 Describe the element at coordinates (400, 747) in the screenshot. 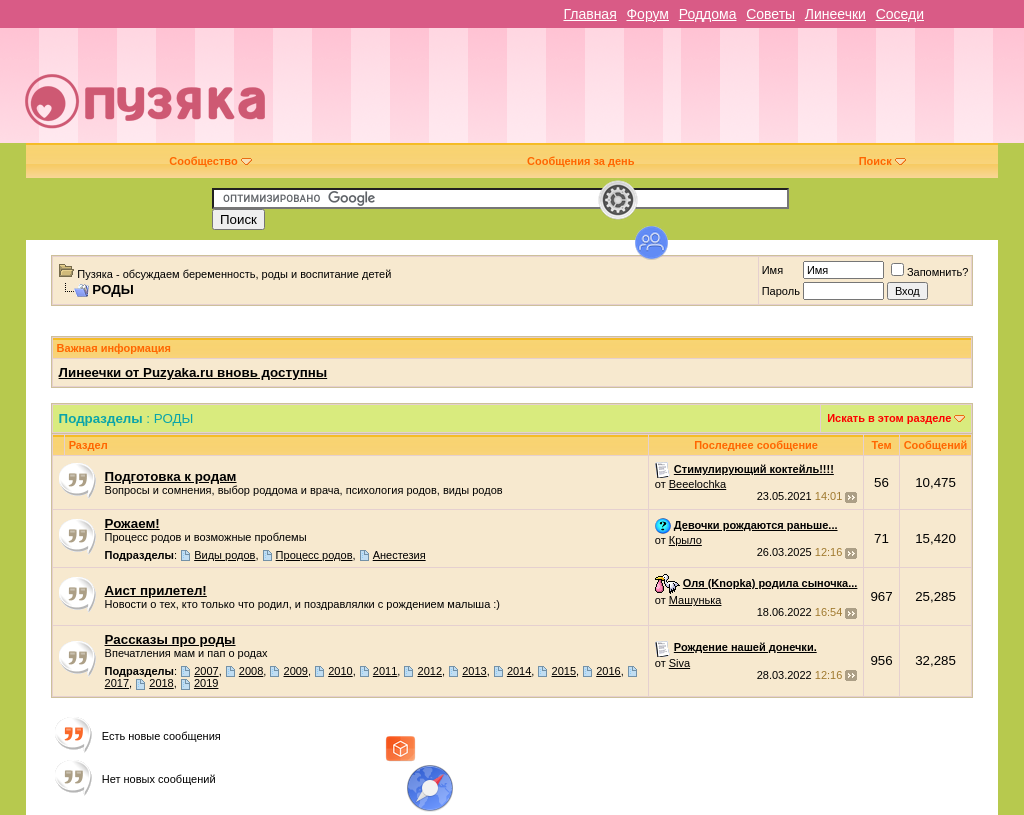

I see `3D model file in STL ASCII format` at that location.